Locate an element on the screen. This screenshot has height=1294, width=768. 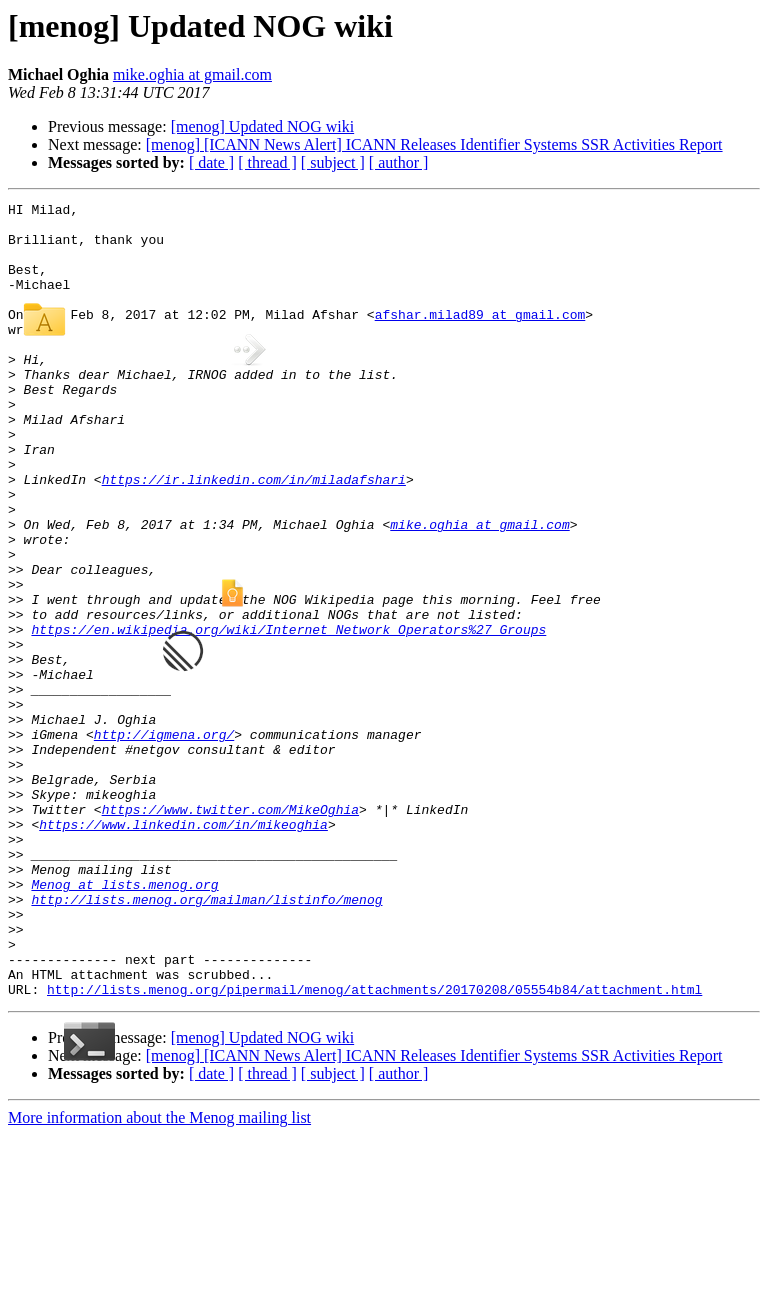
open a google keep note file is located at coordinates (232, 593).